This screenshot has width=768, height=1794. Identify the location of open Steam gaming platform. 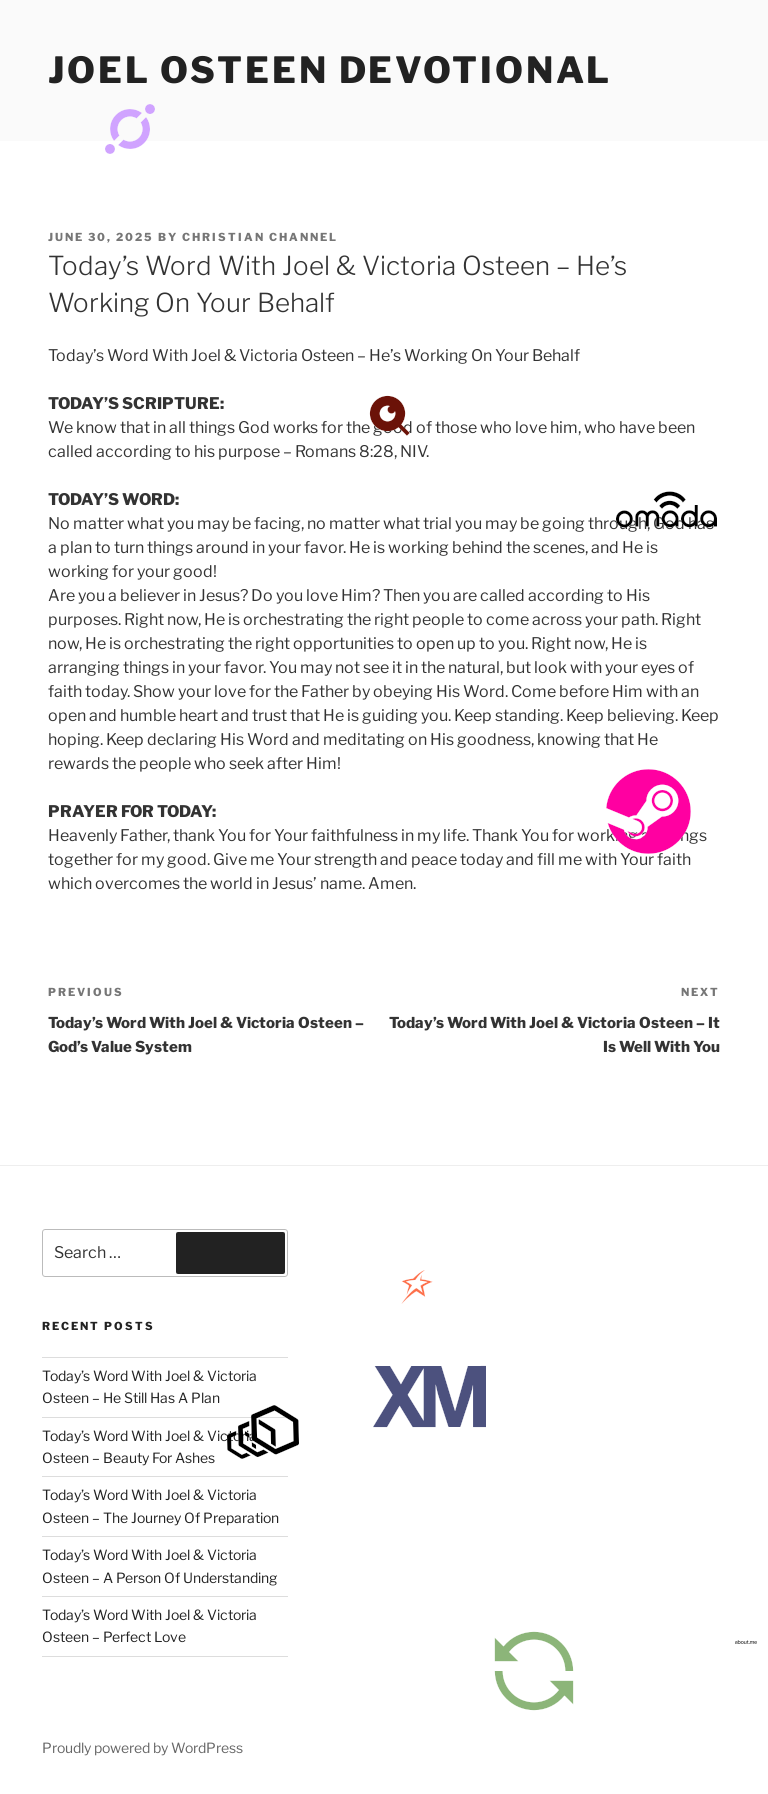
(648, 811).